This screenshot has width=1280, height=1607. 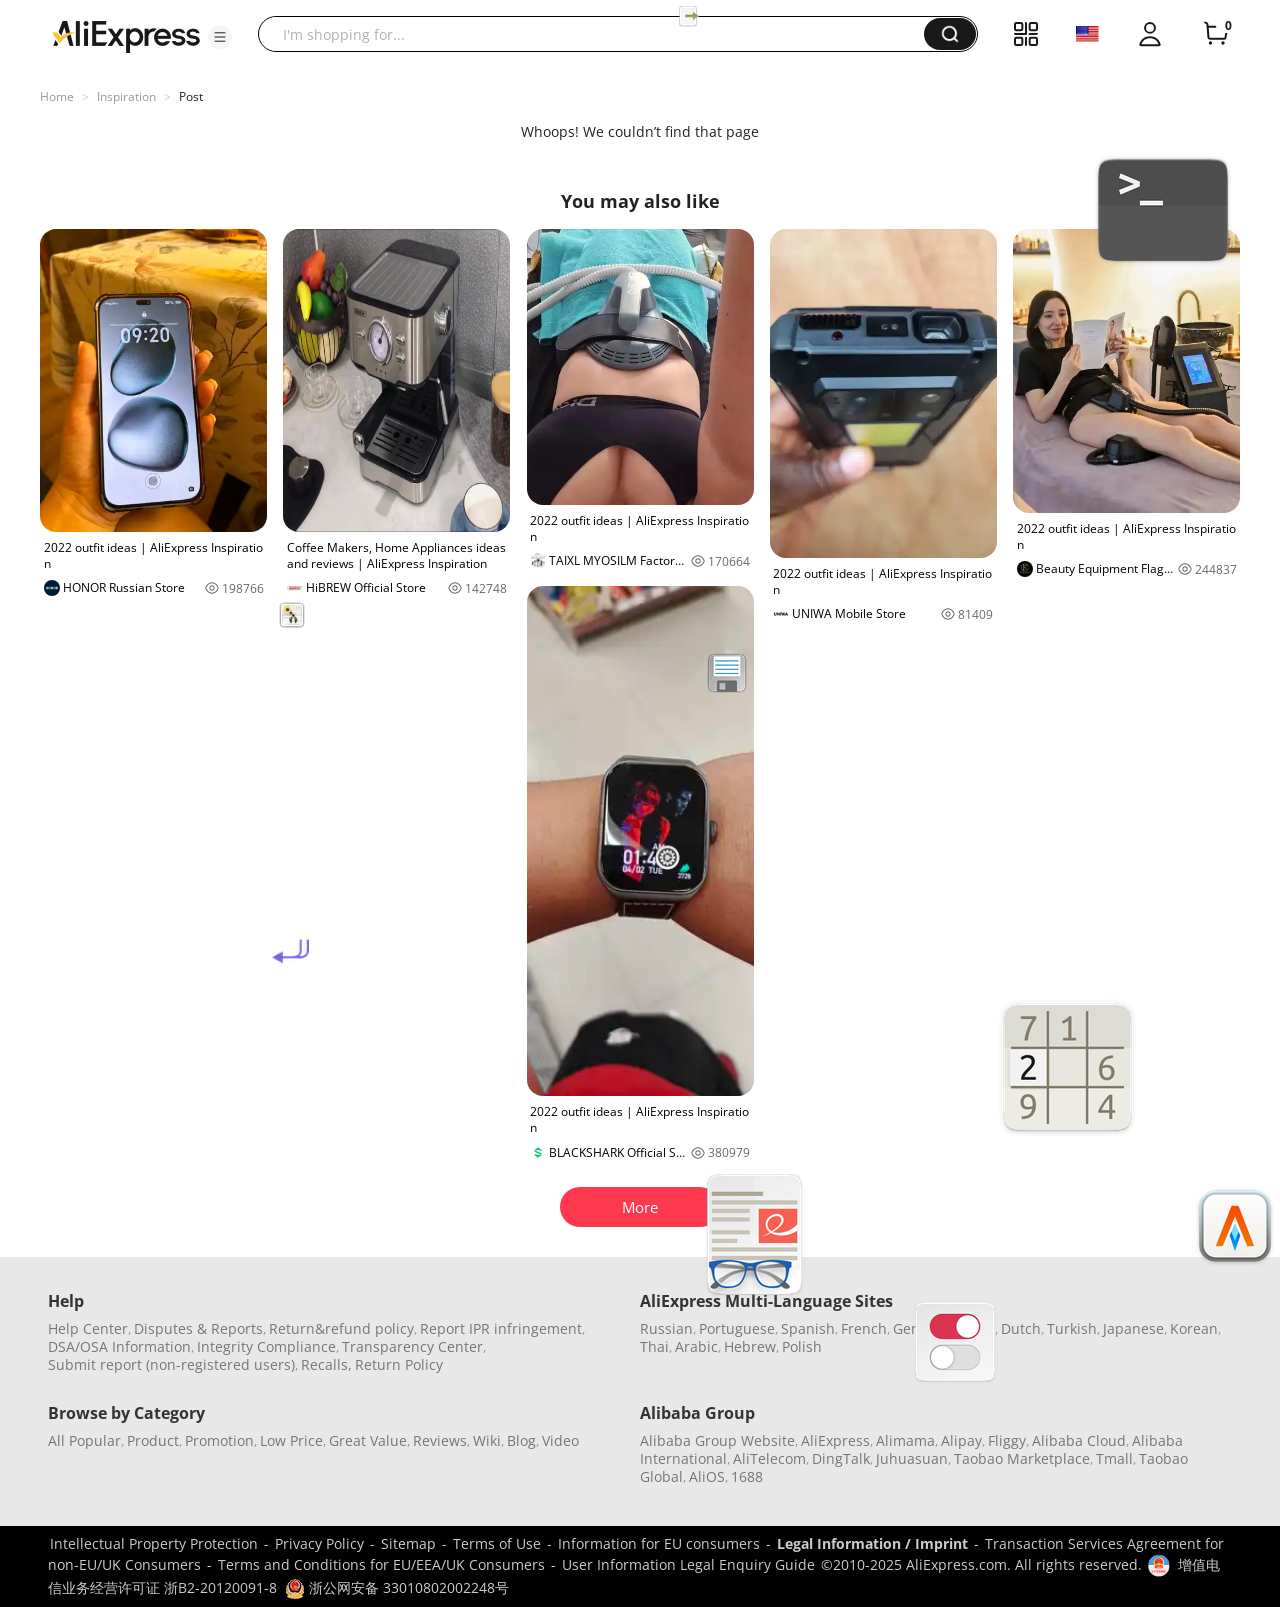 What do you see at coordinates (754, 1234) in the screenshot?
I see `open atril document viewer` at bounding box center [754, 1234].